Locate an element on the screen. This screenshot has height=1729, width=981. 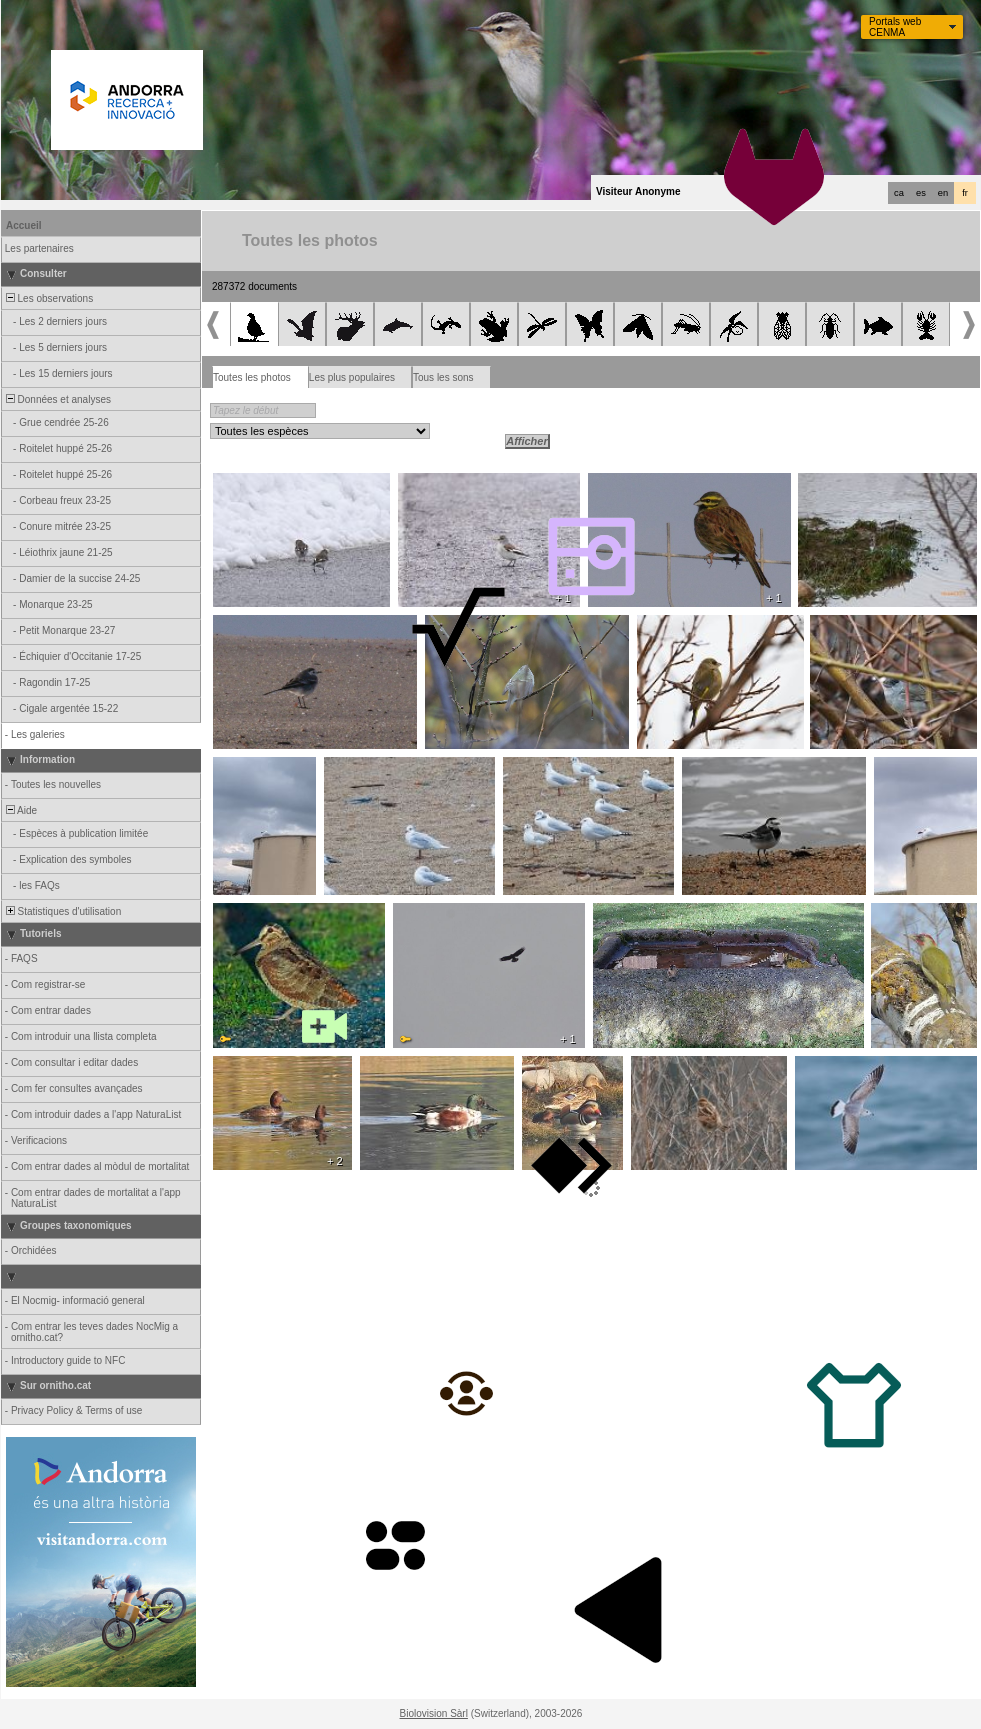
access square root or radical function in calculator is located at coordinates (458, 624).